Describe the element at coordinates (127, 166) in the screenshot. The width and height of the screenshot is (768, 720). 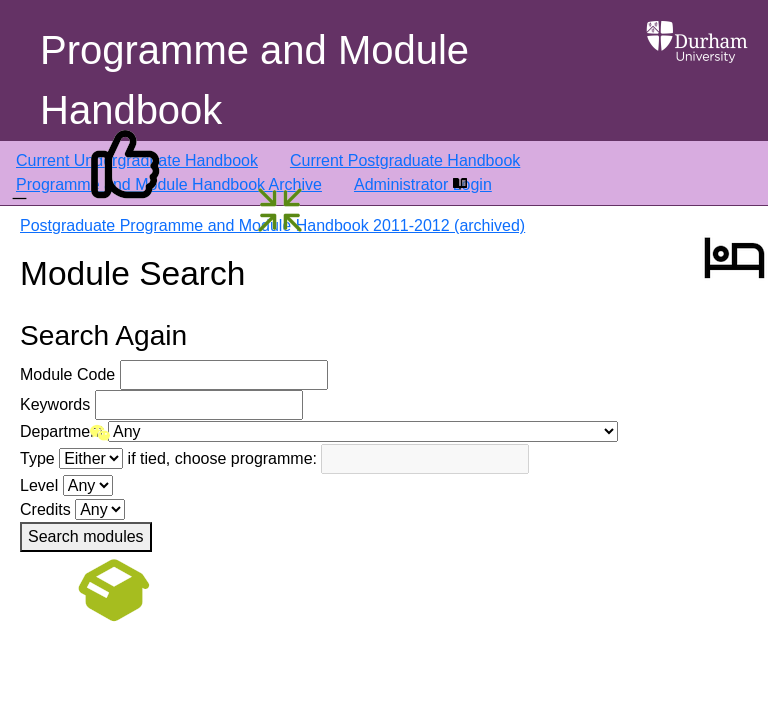
I see `like or upvote content` at that location.